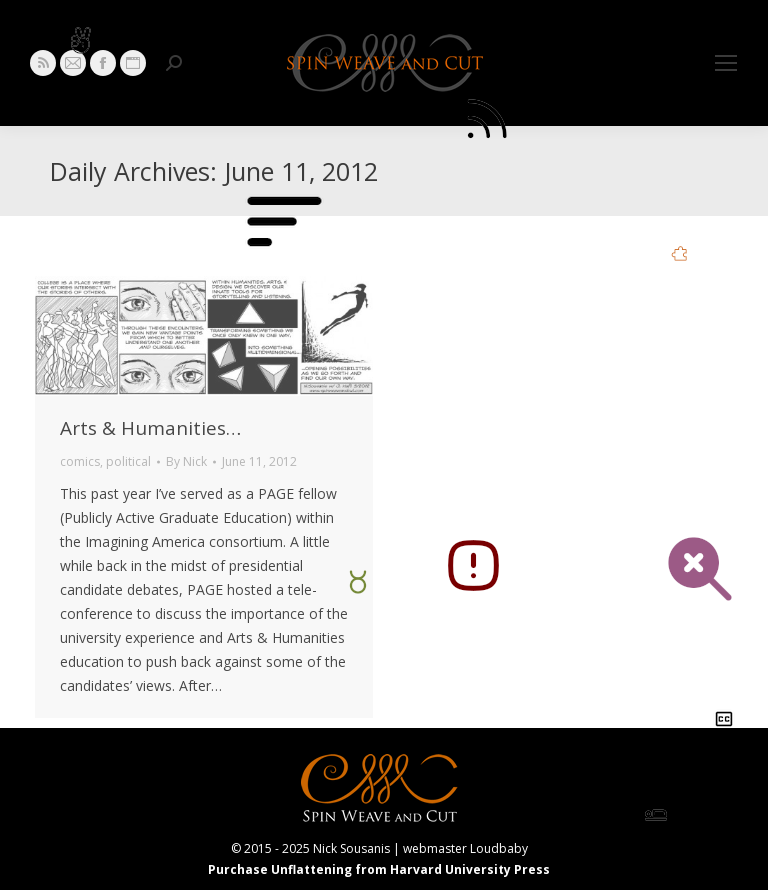 The image size is (768, 890). Describe the element at coordinates (724, 719) in the screenshot. I see `enable closed captions for video content` at that location.